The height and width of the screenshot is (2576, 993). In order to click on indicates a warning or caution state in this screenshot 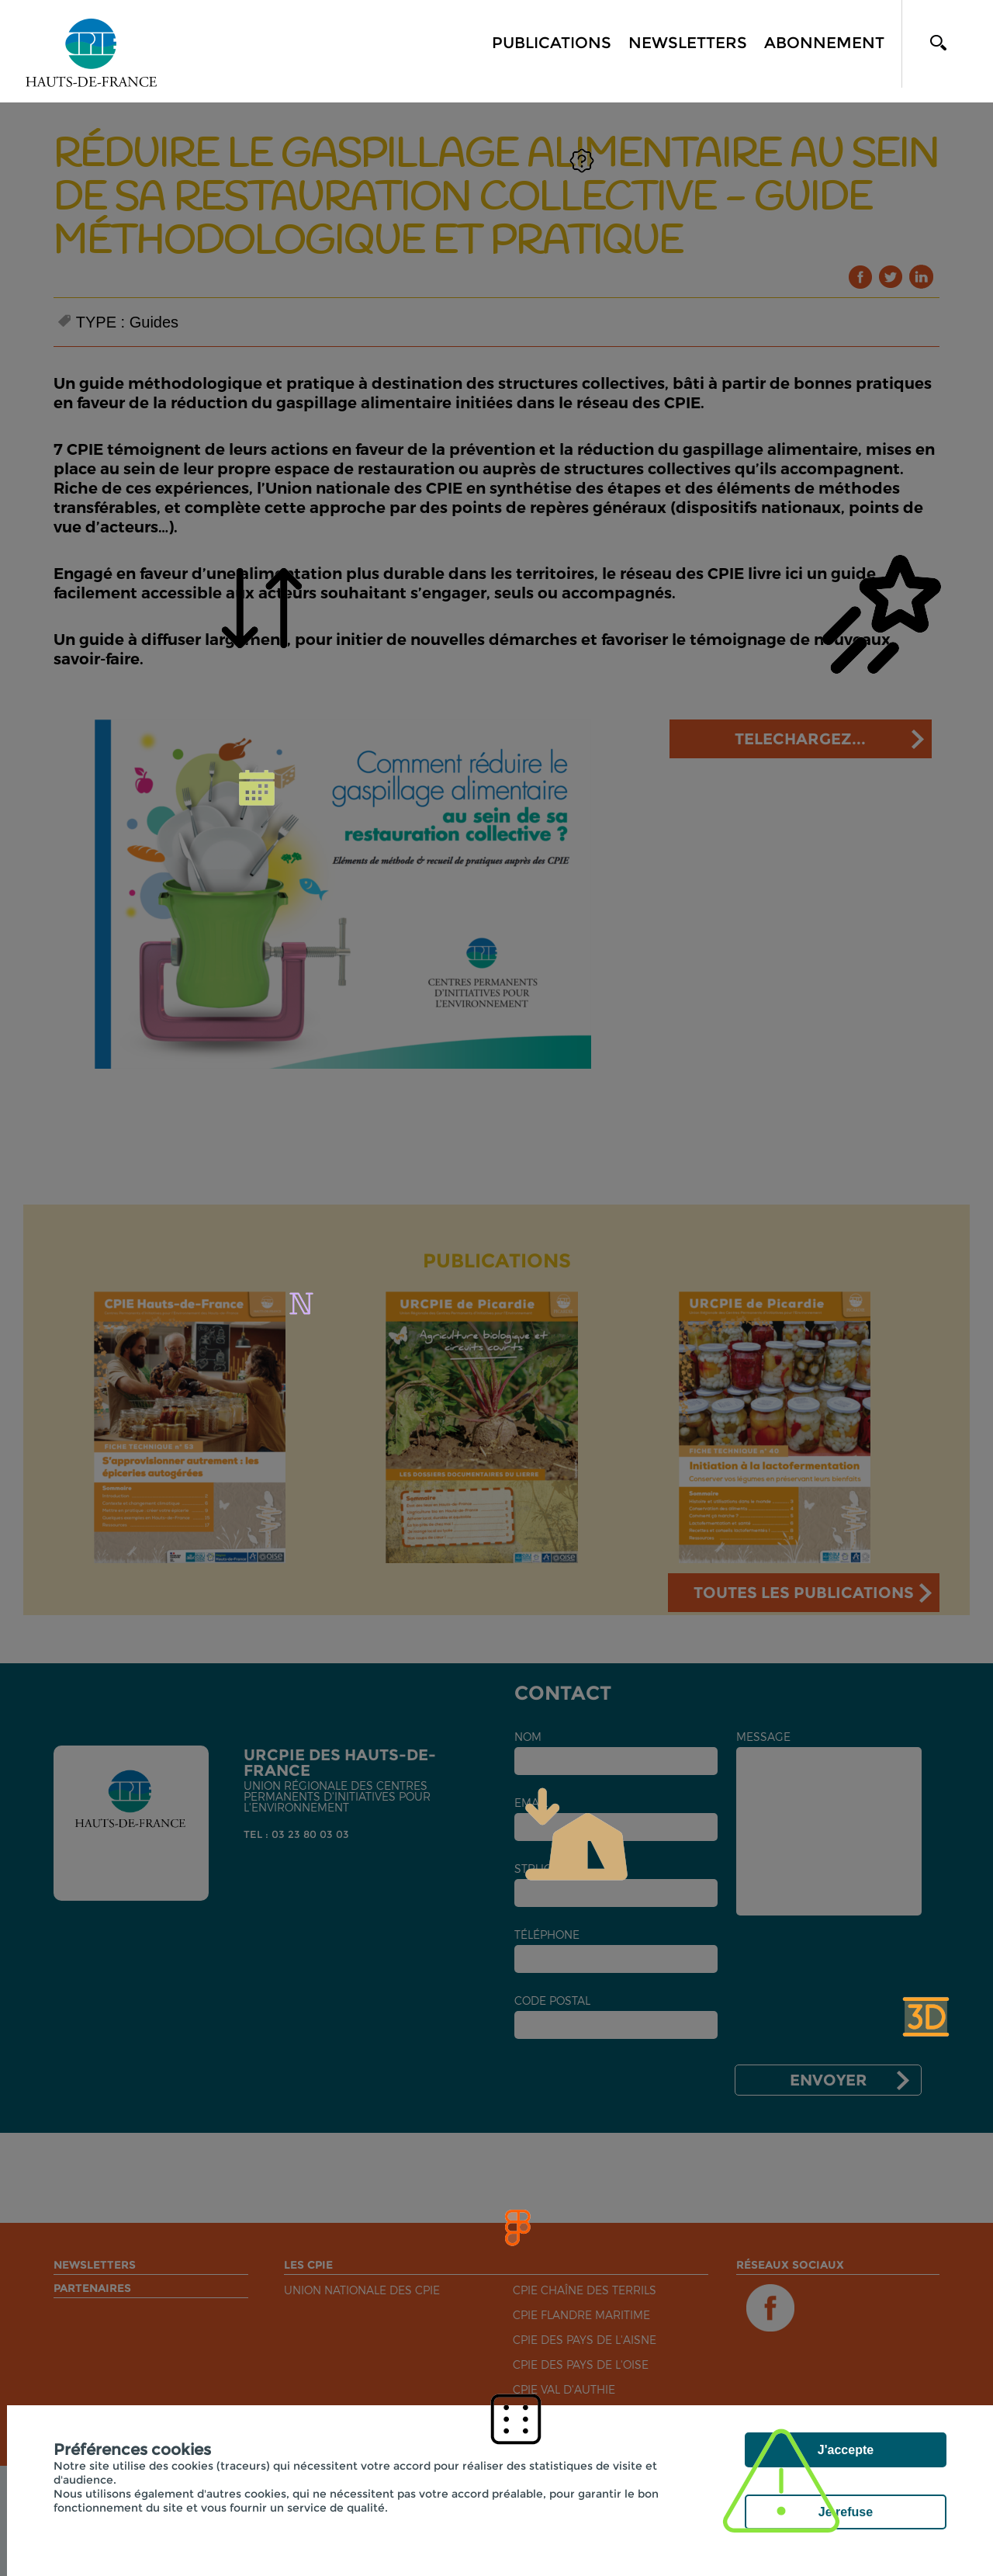, I will do `click(781, 2483)`.